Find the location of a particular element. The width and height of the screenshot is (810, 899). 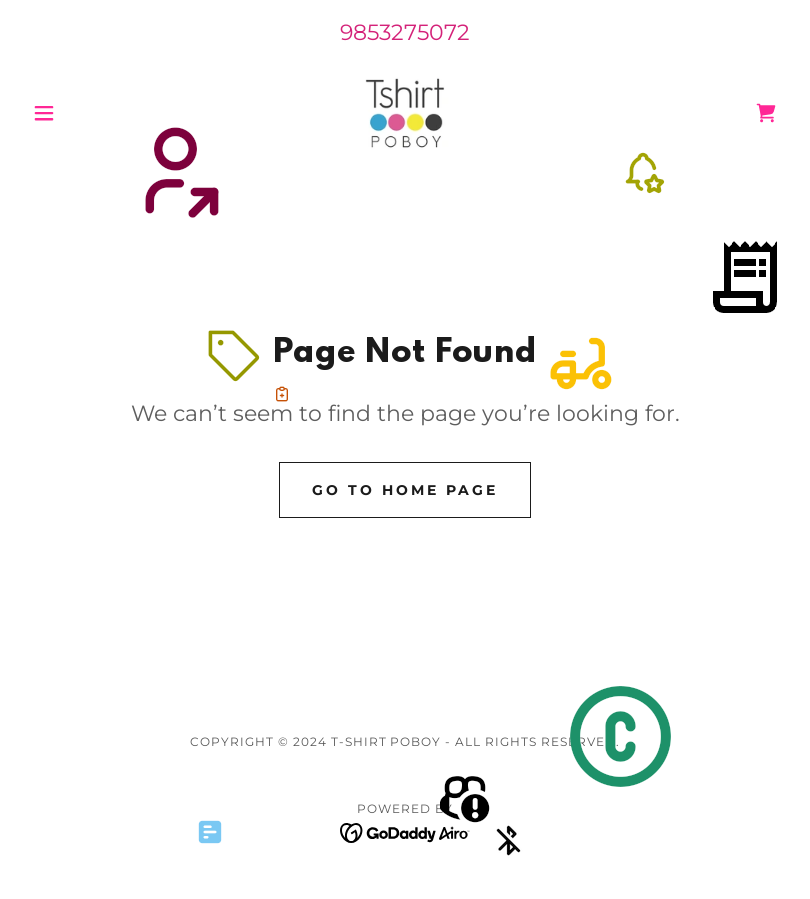

view starred or priority notifications is located at coordinates (643, 172).